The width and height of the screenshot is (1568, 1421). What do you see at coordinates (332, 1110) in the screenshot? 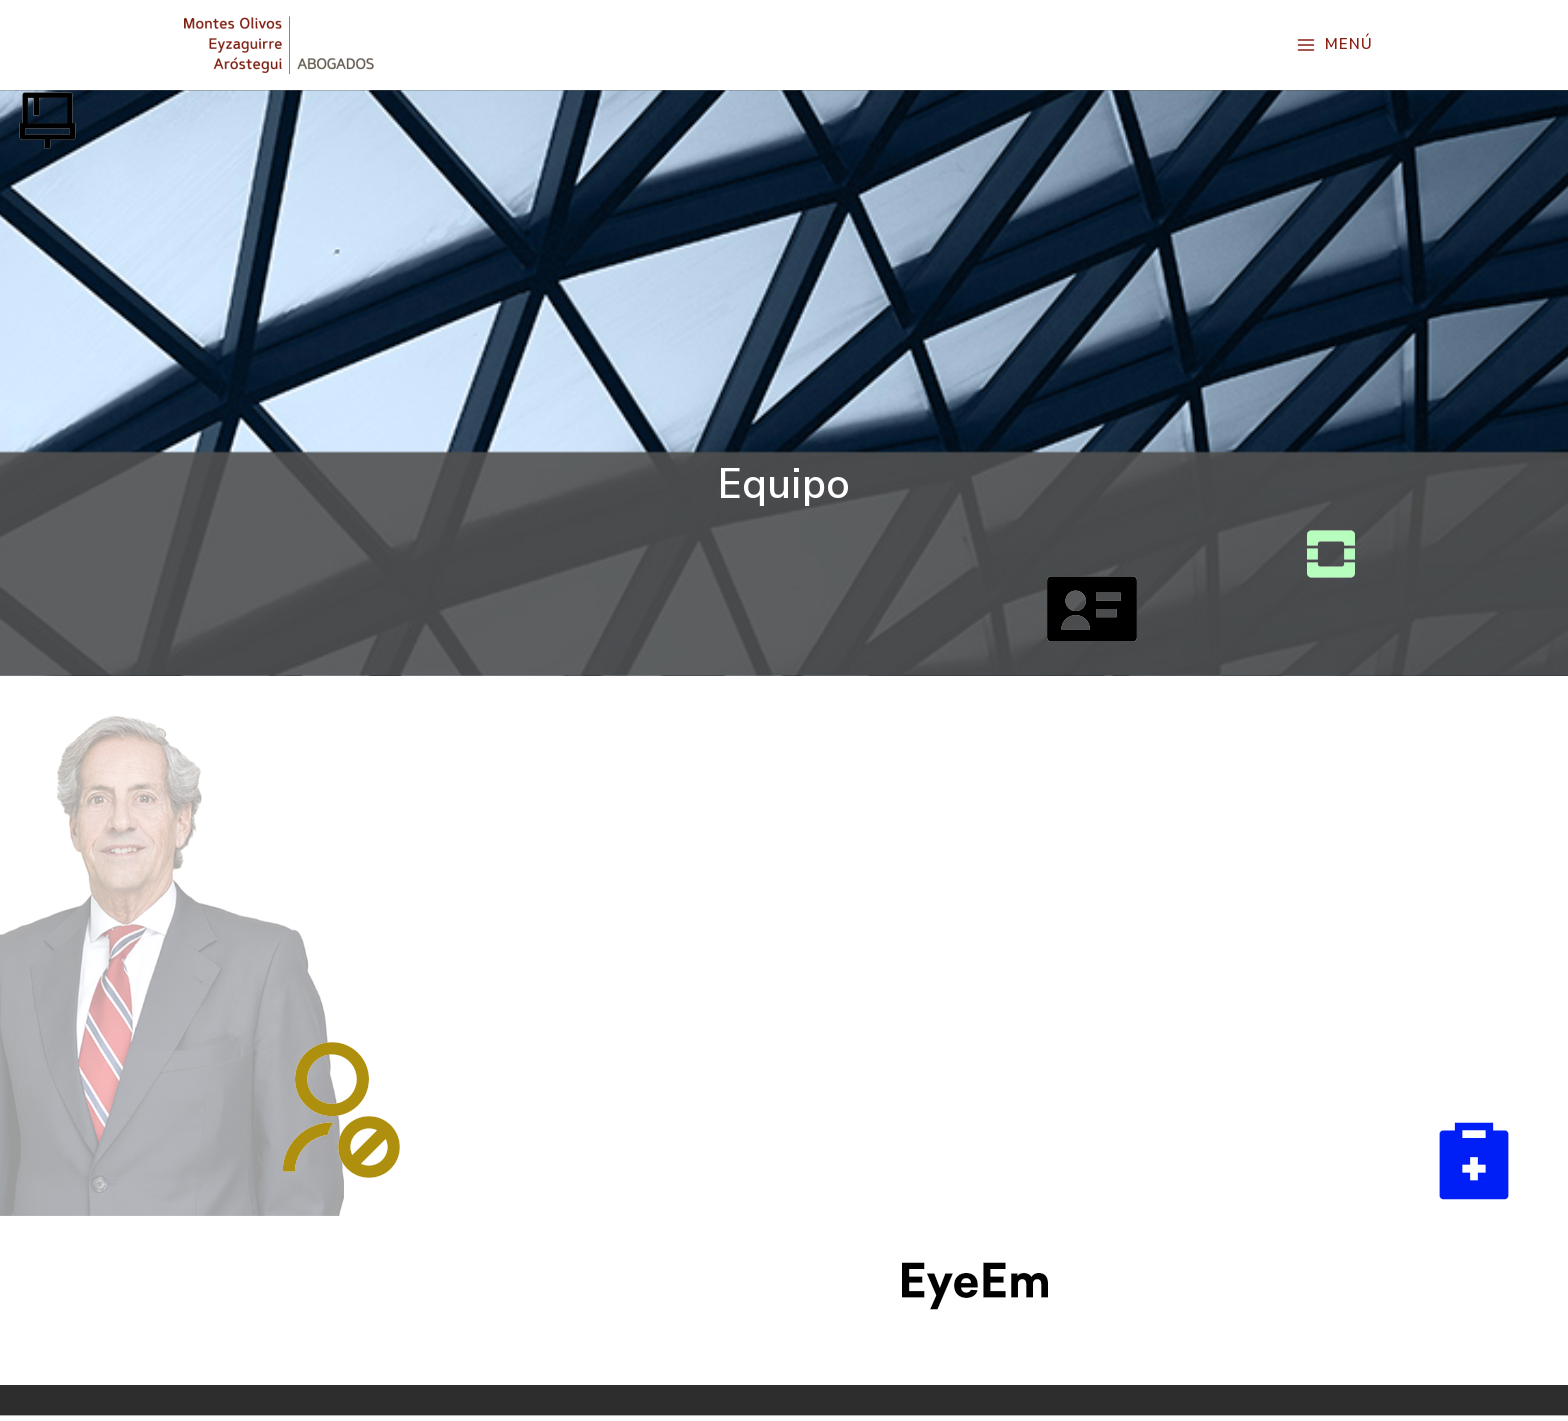
I see `block or ban a user` at bounding box center [332, 1110].